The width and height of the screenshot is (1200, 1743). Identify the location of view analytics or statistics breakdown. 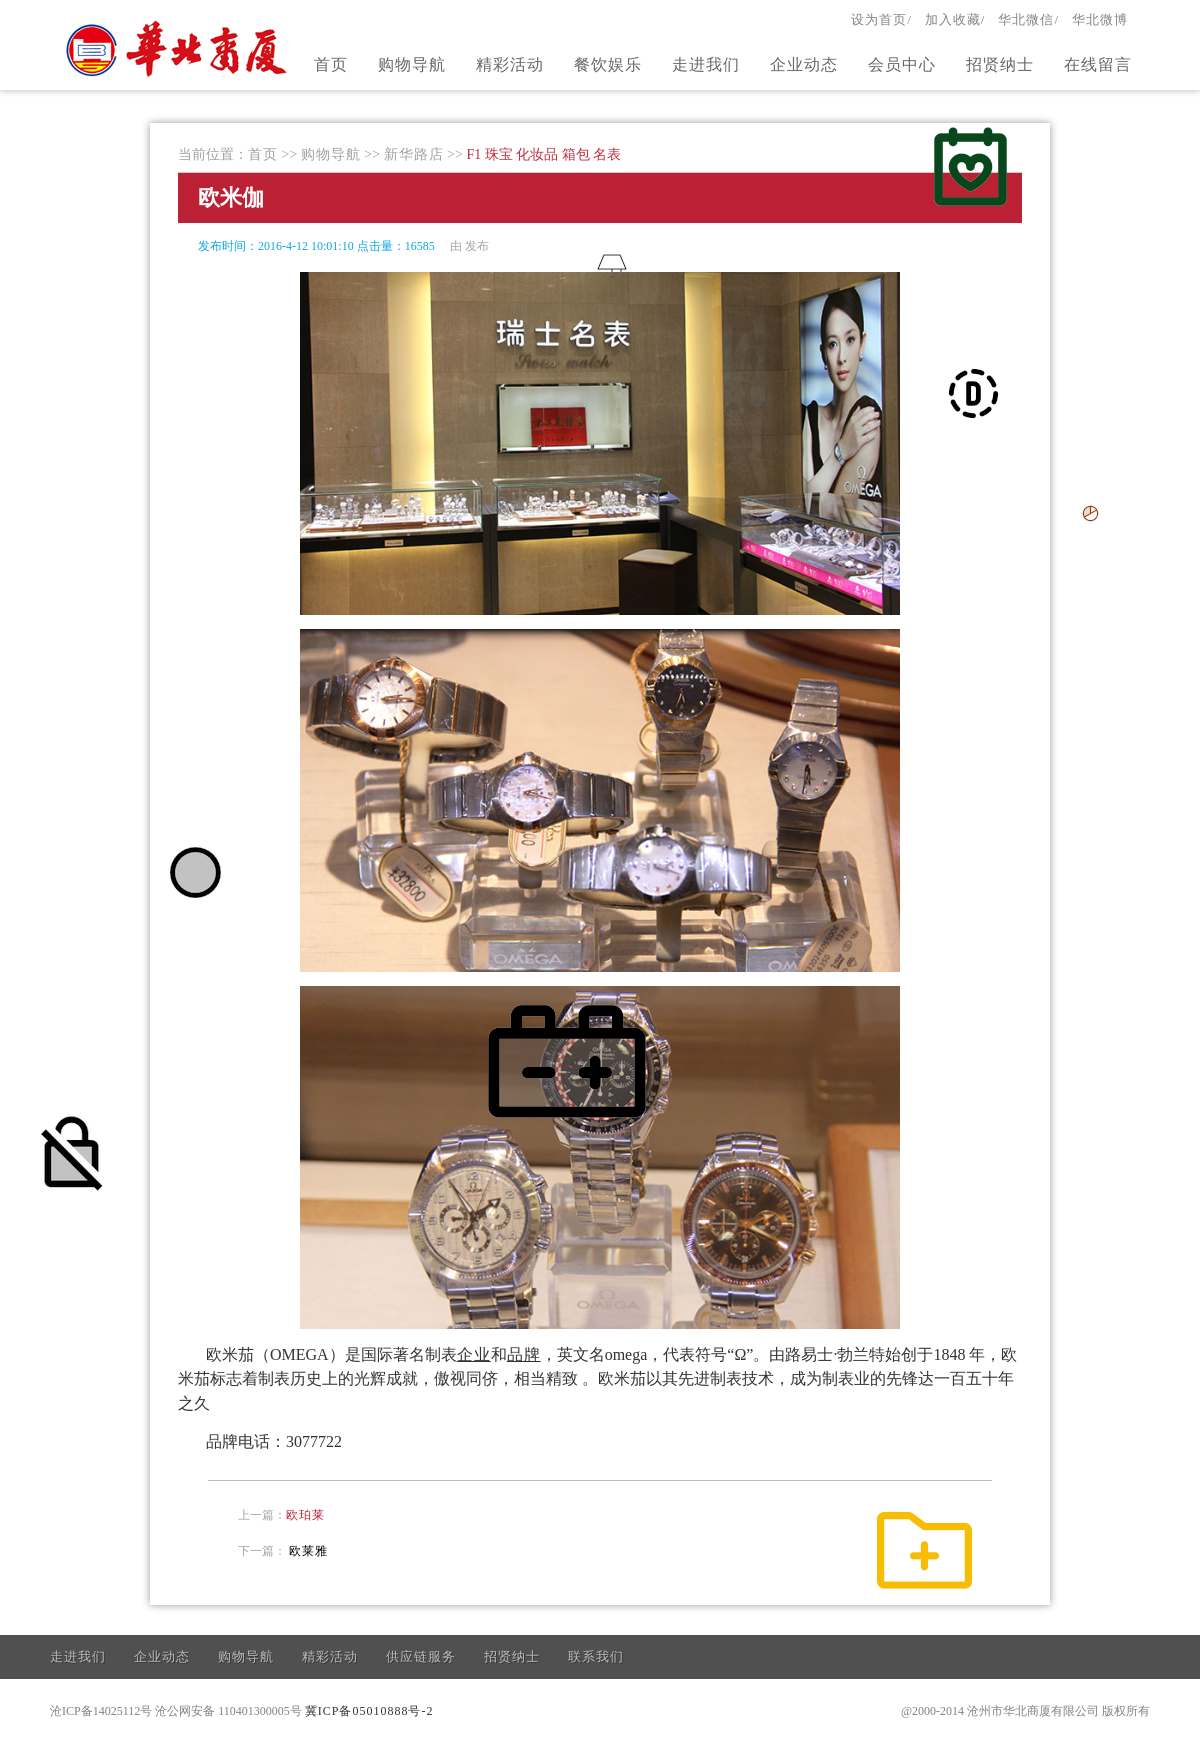
(1090, 513).